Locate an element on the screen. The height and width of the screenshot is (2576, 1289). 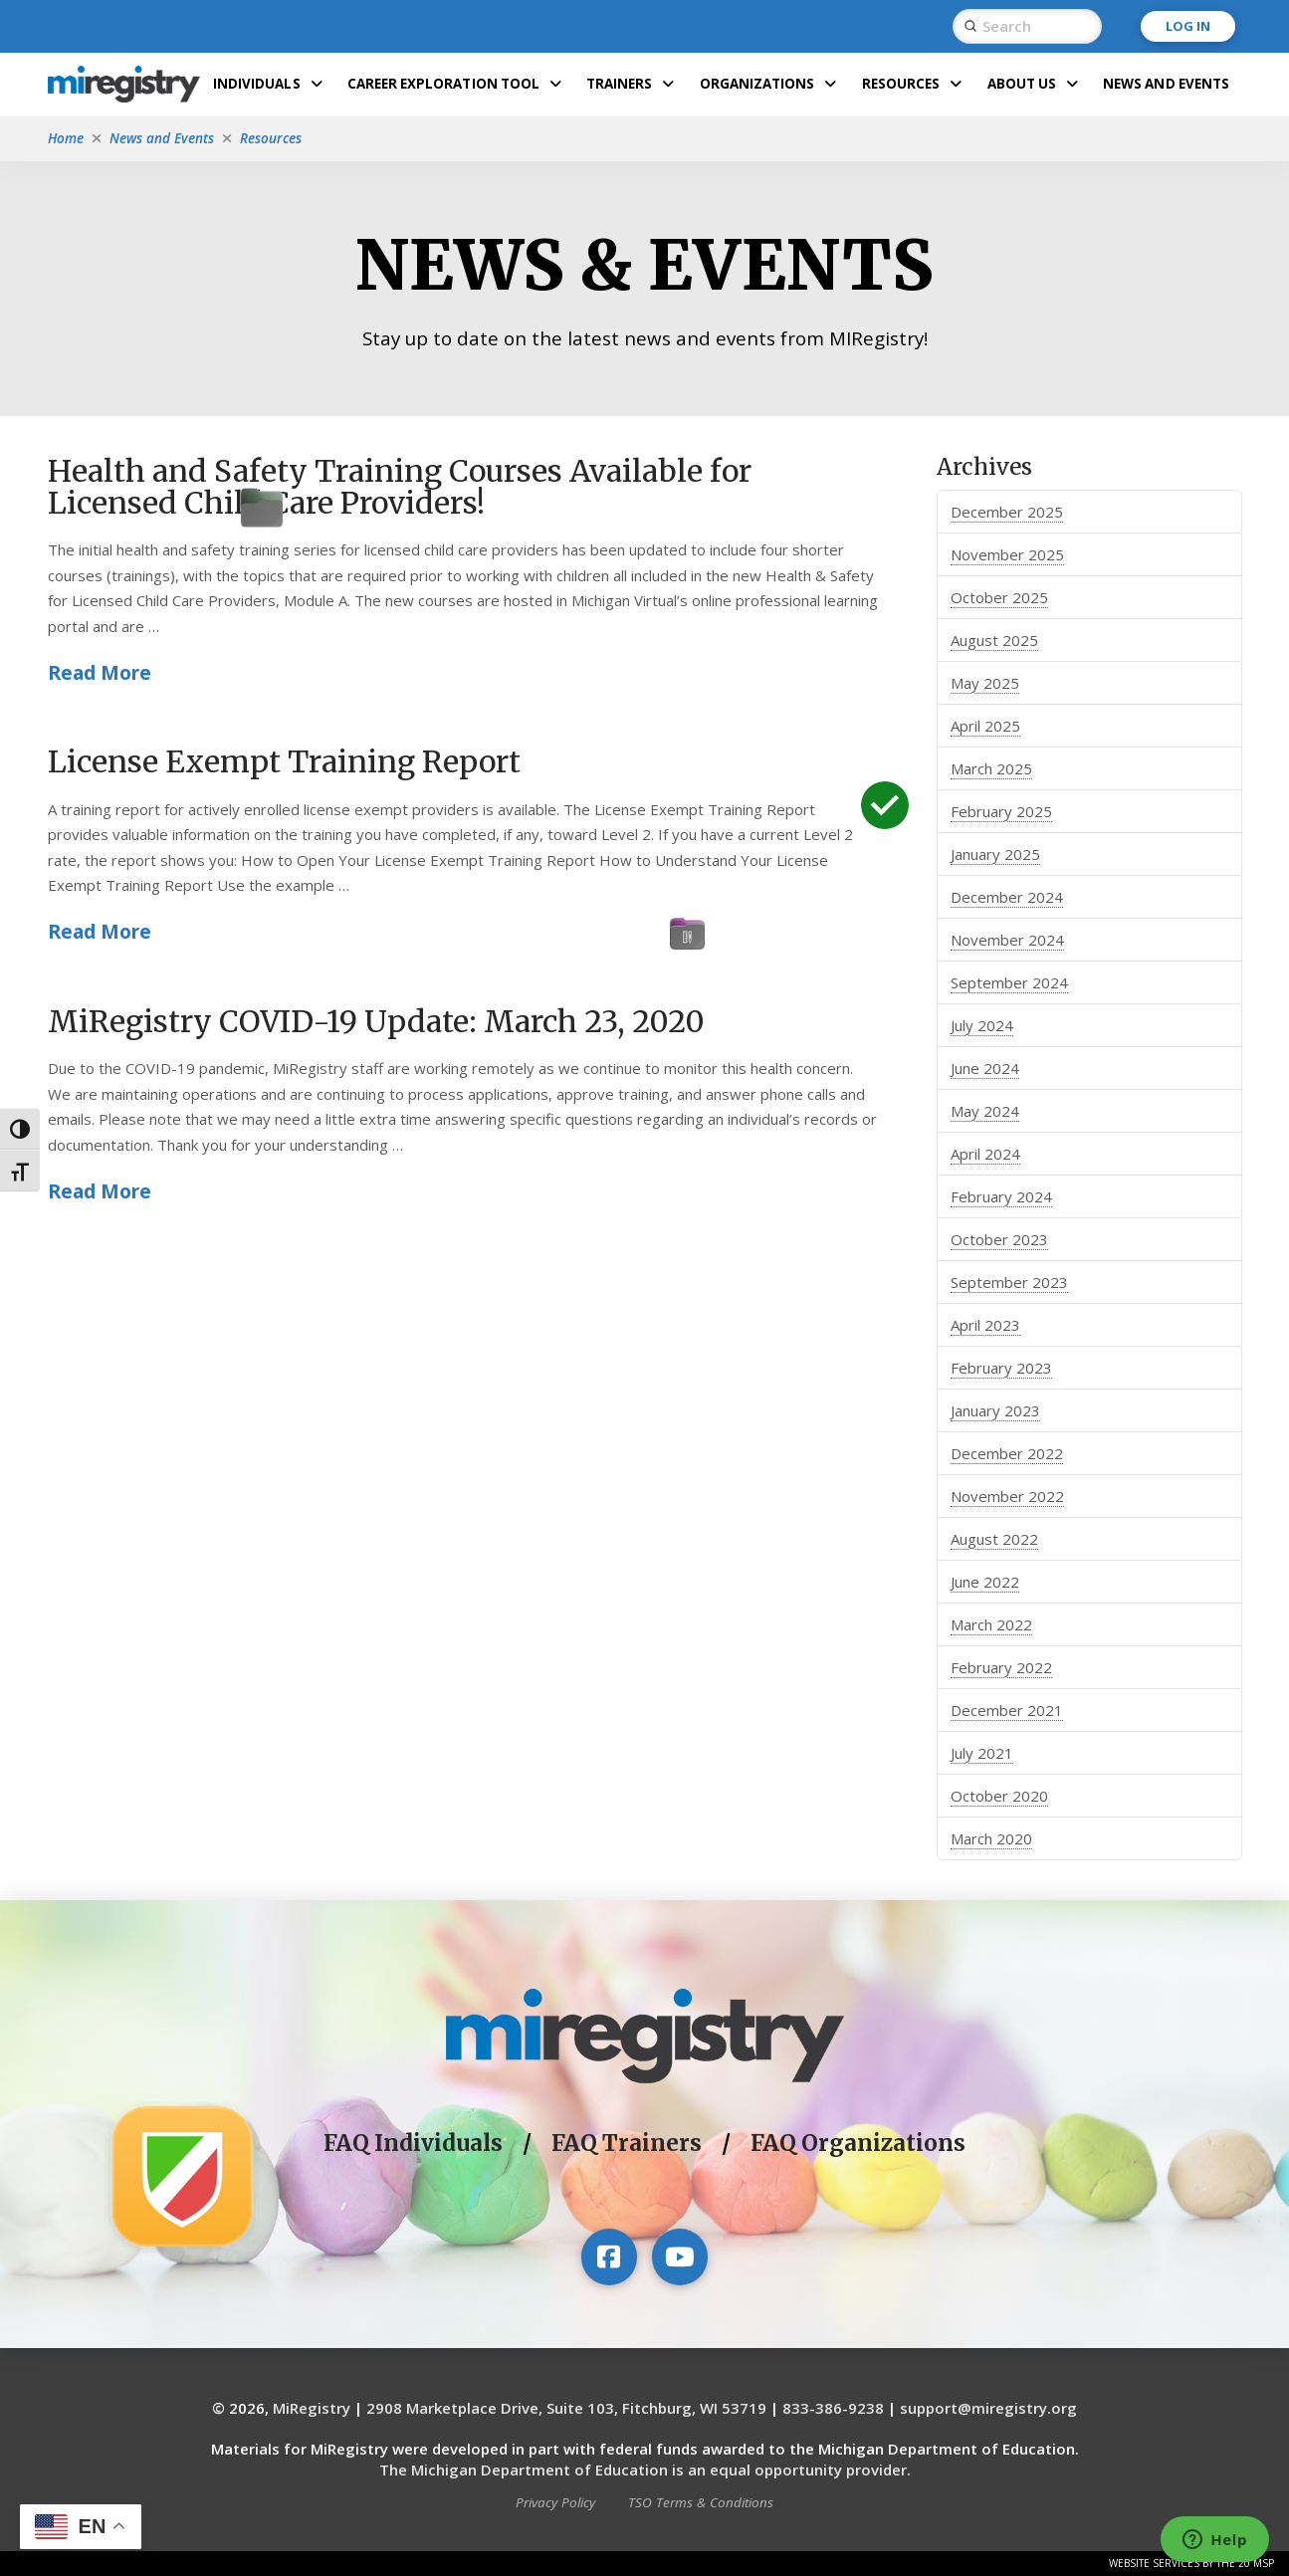
open gufw firewall settings is located at coordinates (182, 2179).